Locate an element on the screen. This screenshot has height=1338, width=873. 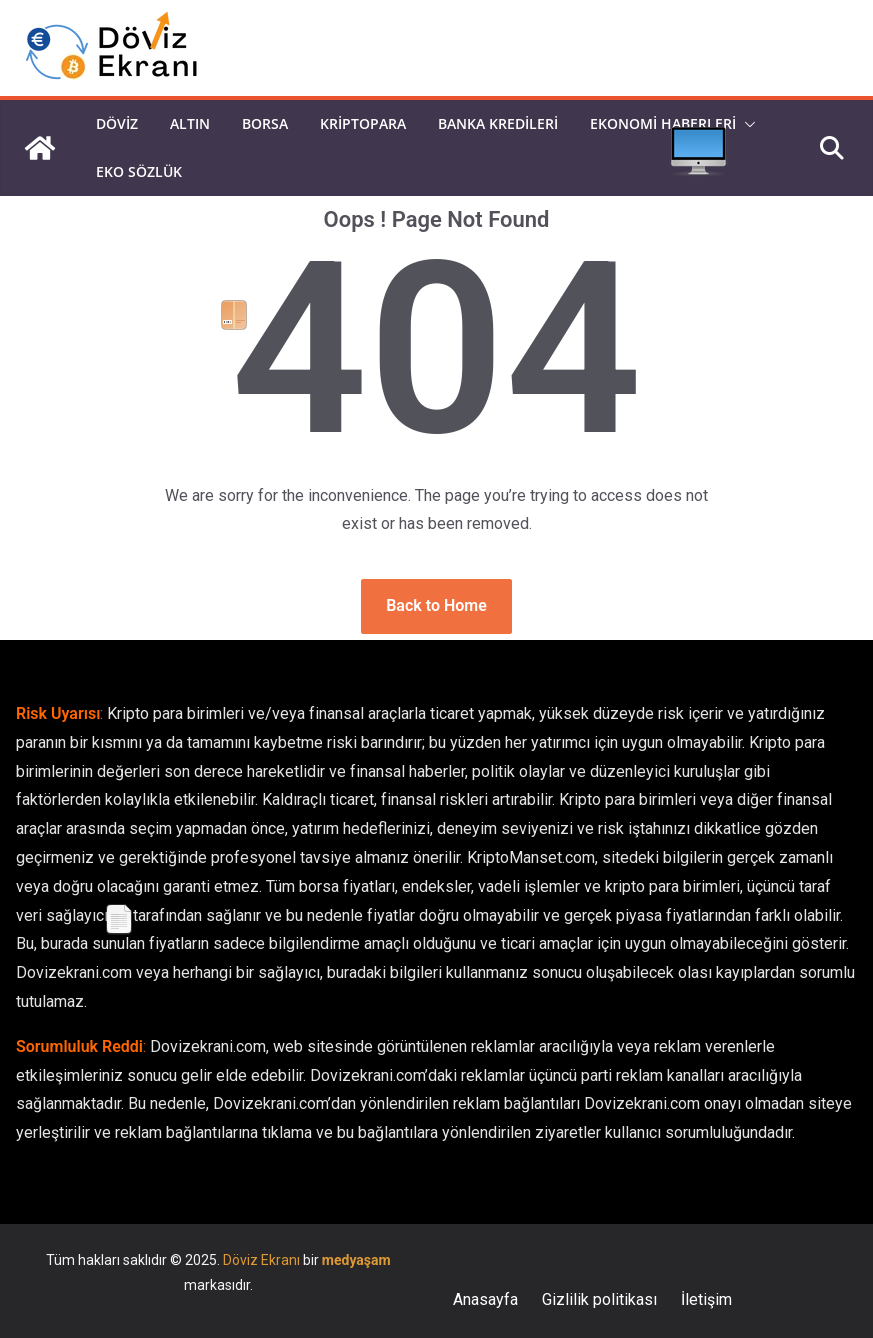
a configuration file associated with wine (windows compatibility layer) is located at coordinates (119, 919).